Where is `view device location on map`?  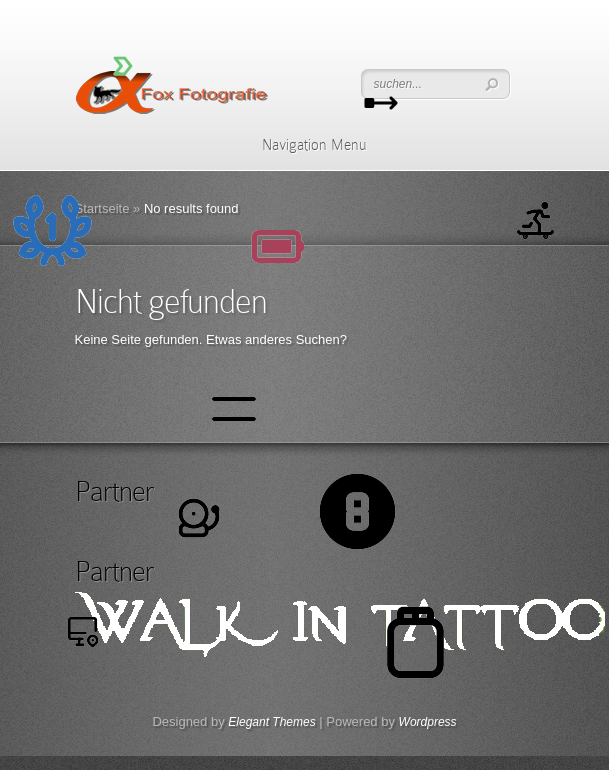
view device location on map is located at coordinates (82, 631).